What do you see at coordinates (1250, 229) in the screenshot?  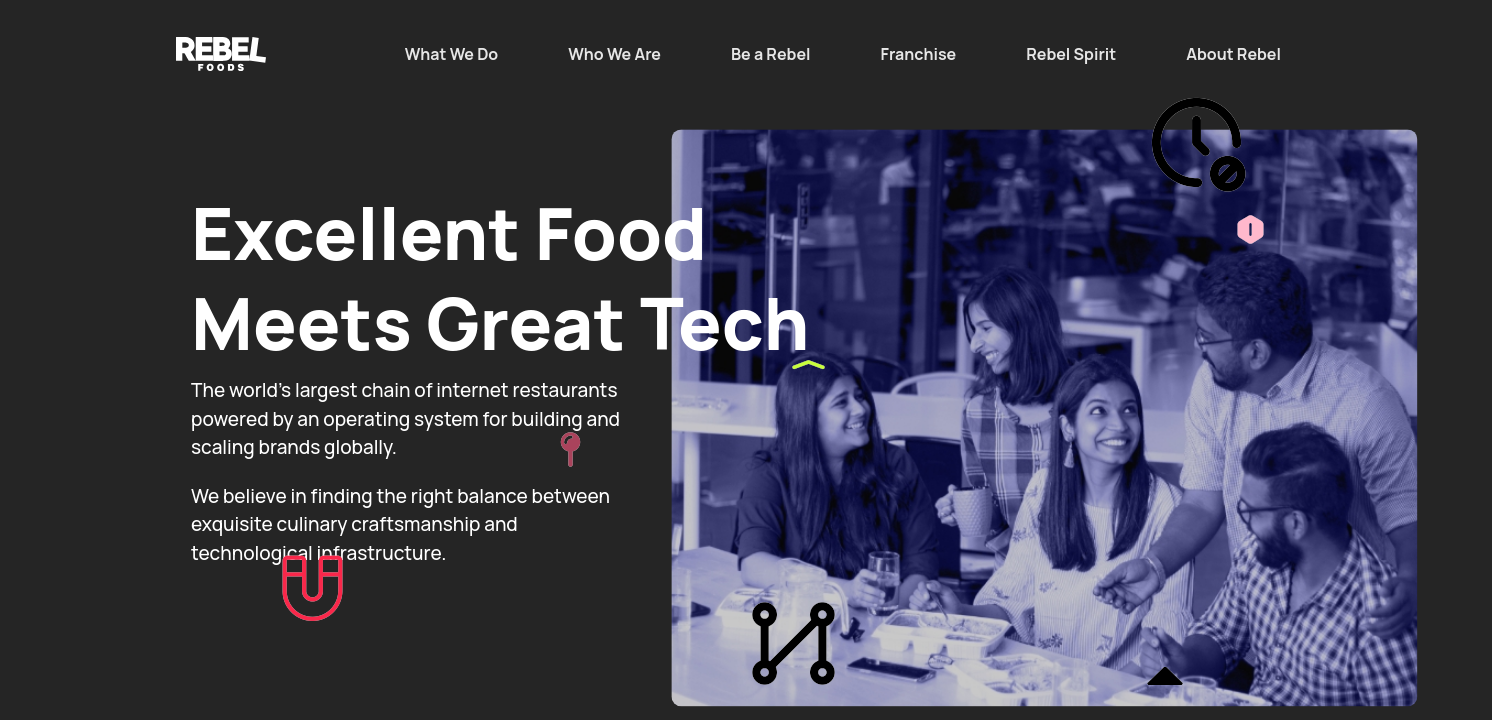 I see `view information or details` at bounding box center [1250, 229].